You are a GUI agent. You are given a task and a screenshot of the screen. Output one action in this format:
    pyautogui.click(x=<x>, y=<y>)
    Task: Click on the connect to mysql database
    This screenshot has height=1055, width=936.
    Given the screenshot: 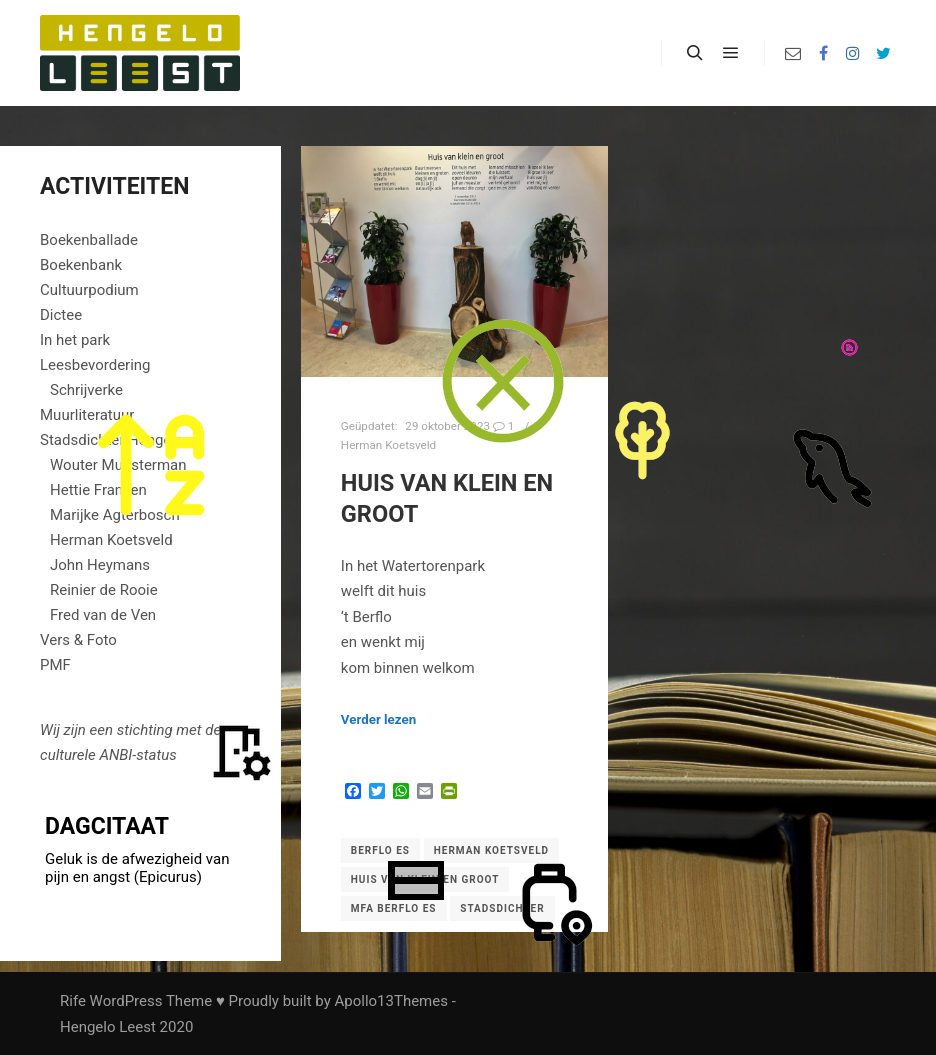 What is the action you would take?
    pyautogui.click(x=830, y=466)
    